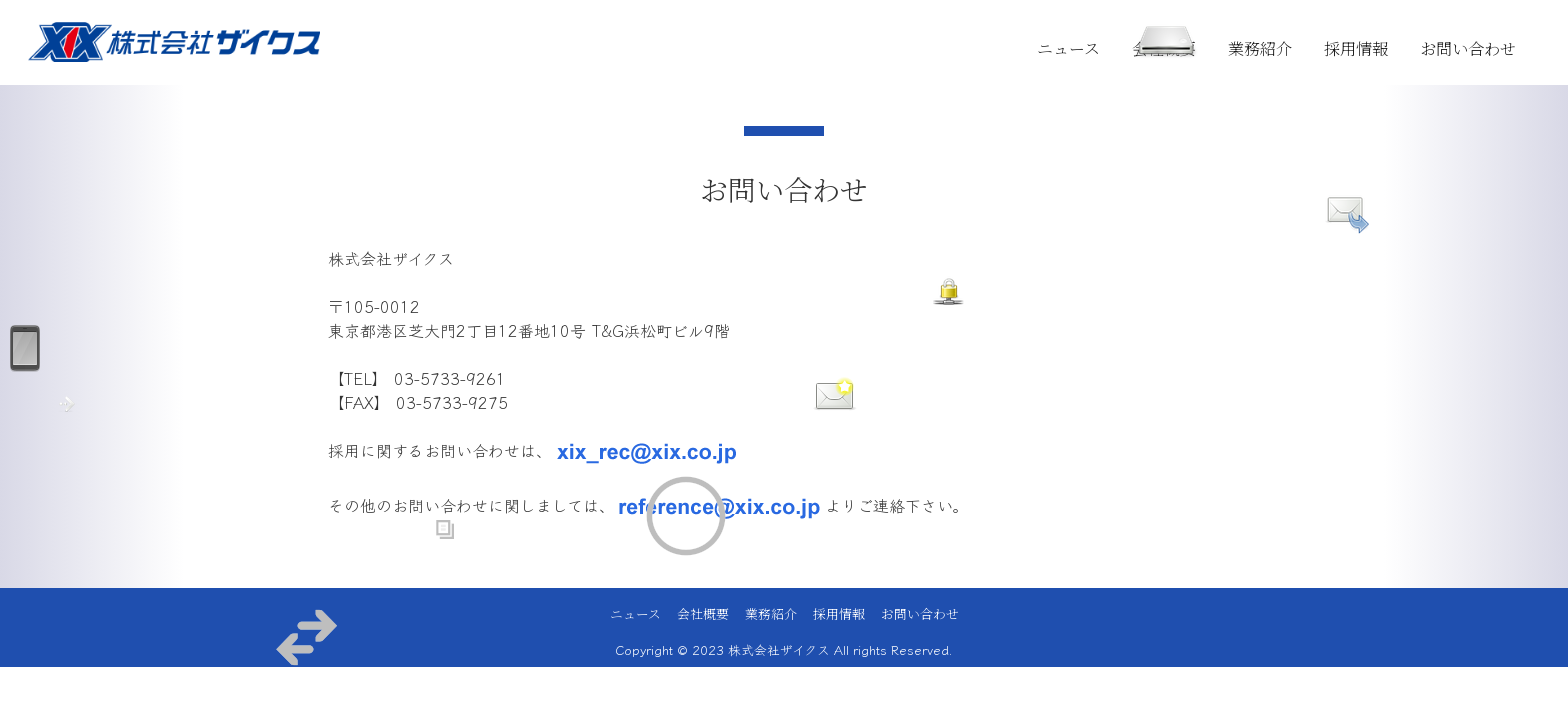  Describe the element at coordinates (444, 529) in the screenshot. I see `switch to paged view mode` at that location.